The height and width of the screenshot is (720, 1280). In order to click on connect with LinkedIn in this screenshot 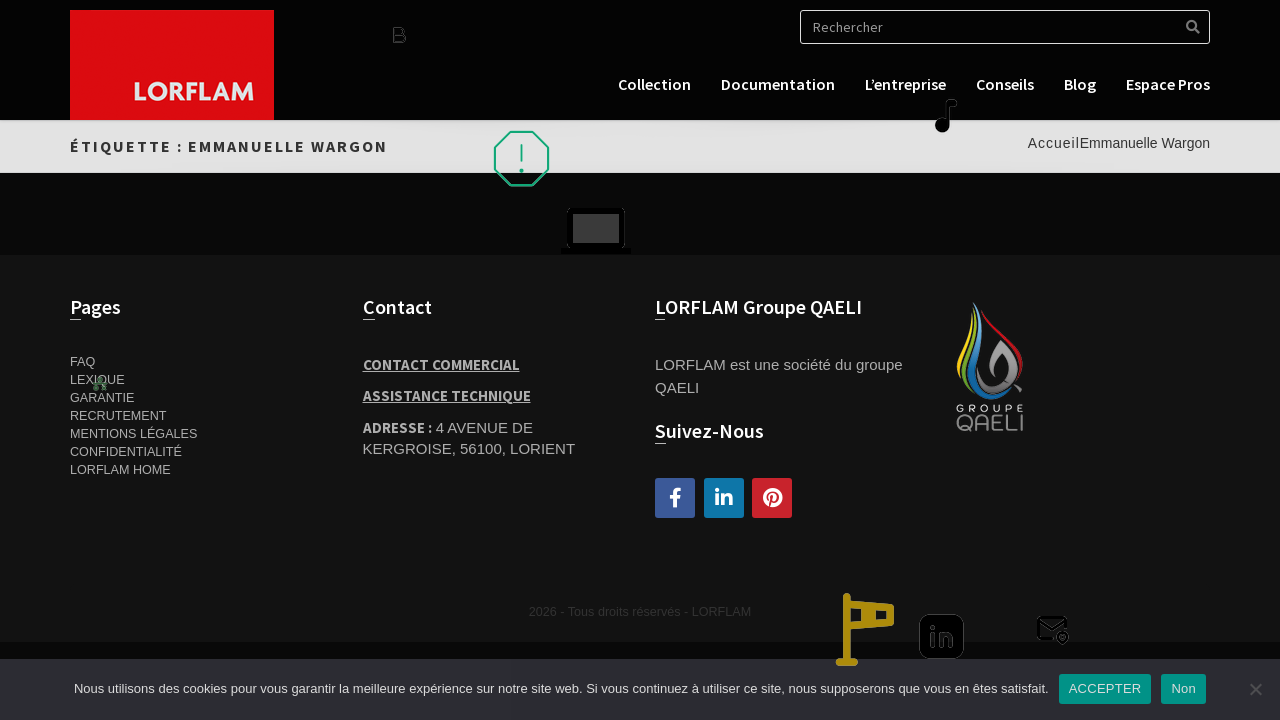, I will do `click(941, 636)`.